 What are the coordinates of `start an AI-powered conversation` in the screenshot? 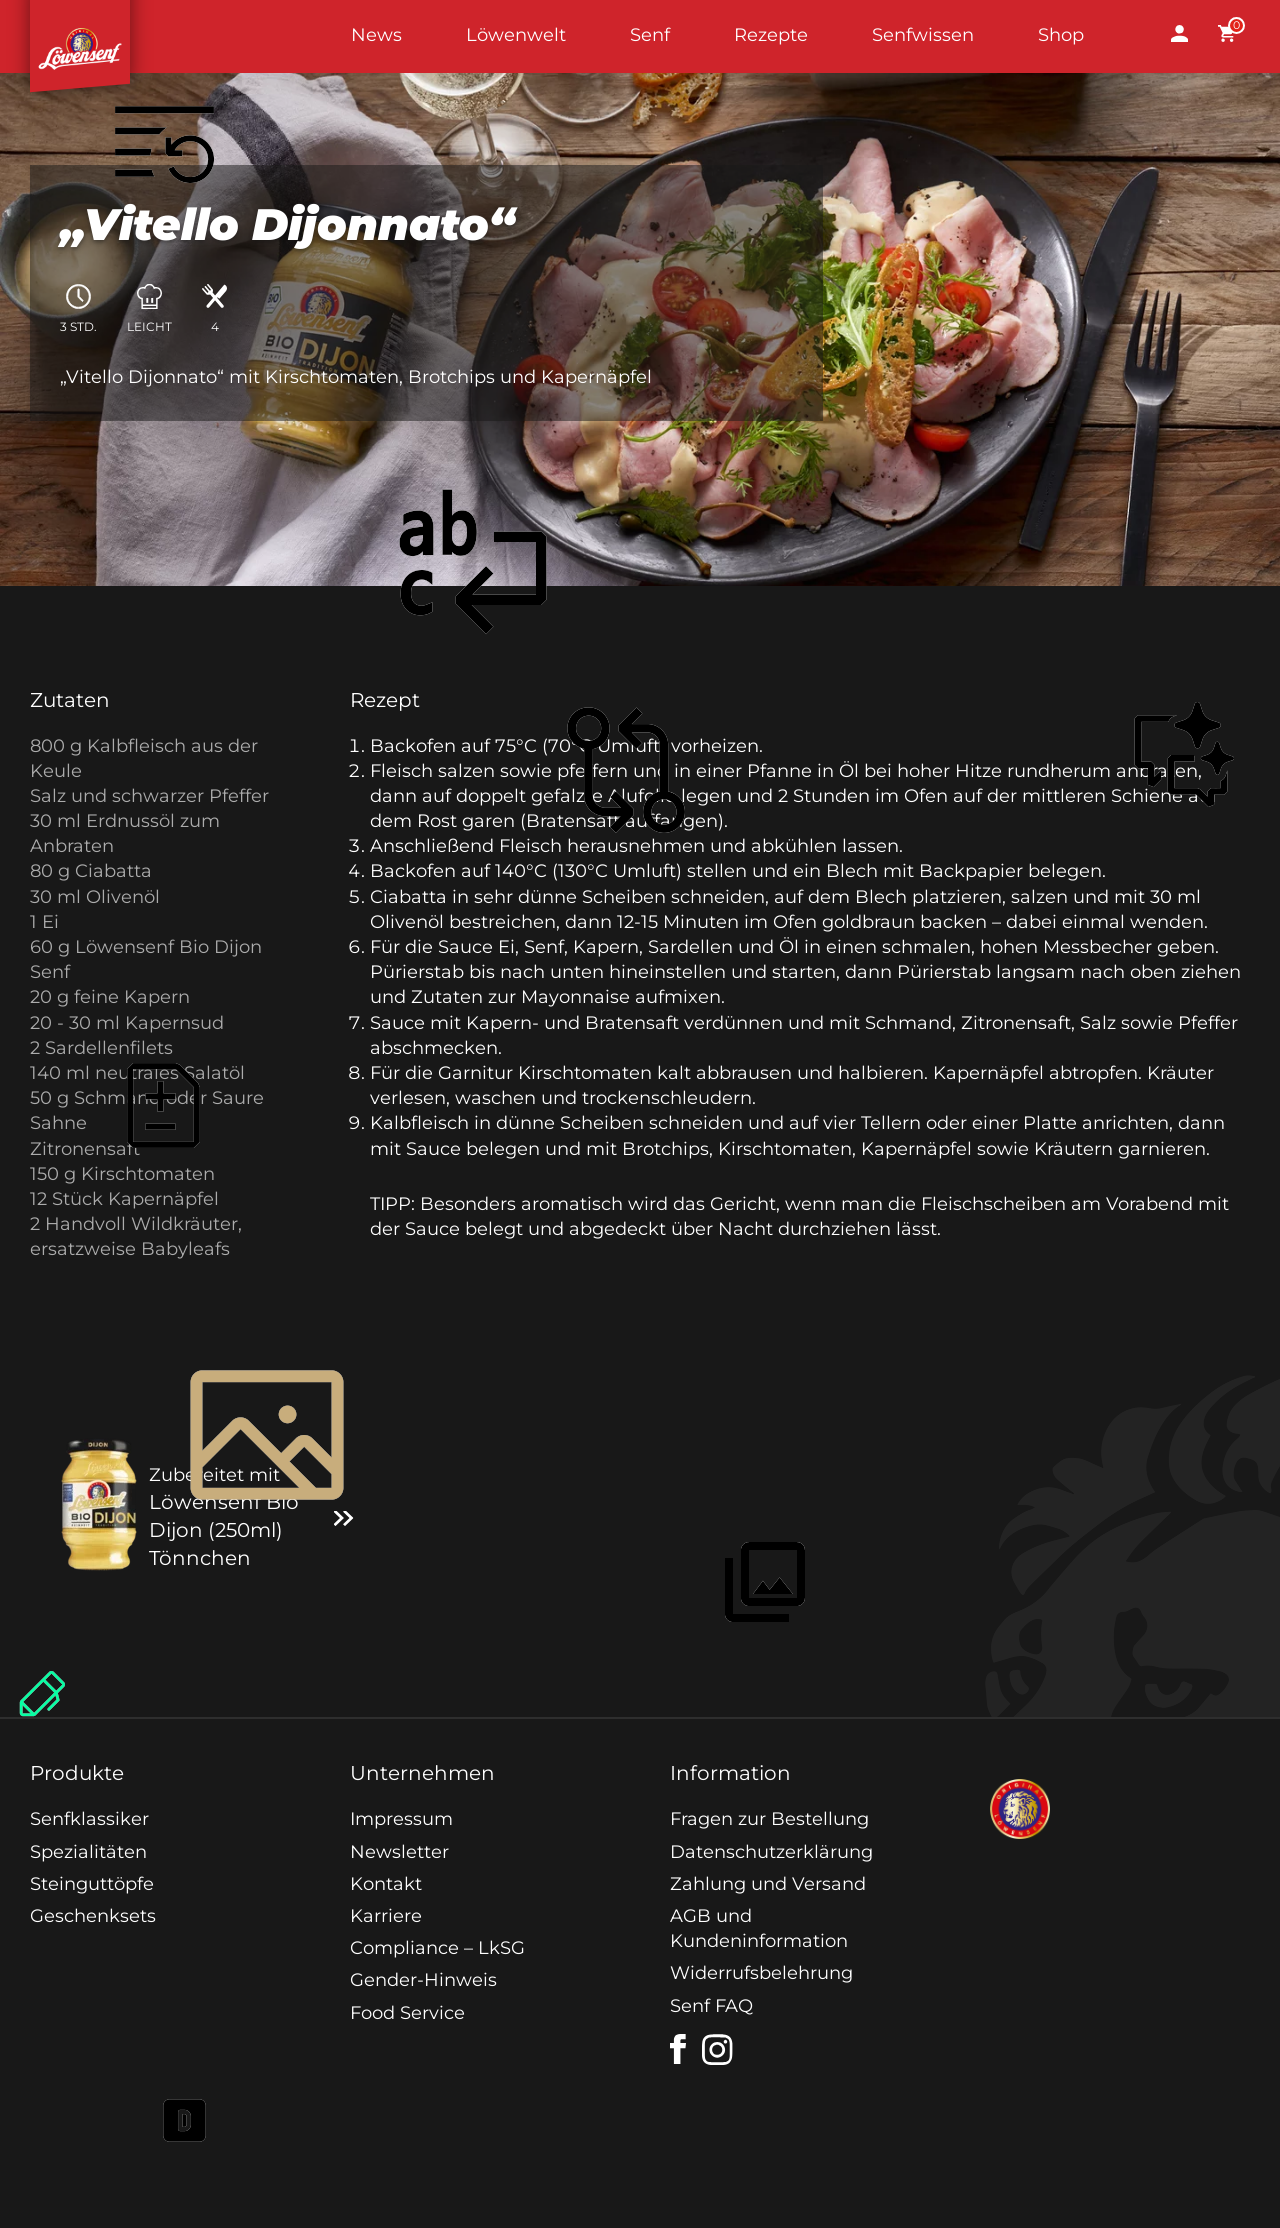 It's located at (1181, 755).